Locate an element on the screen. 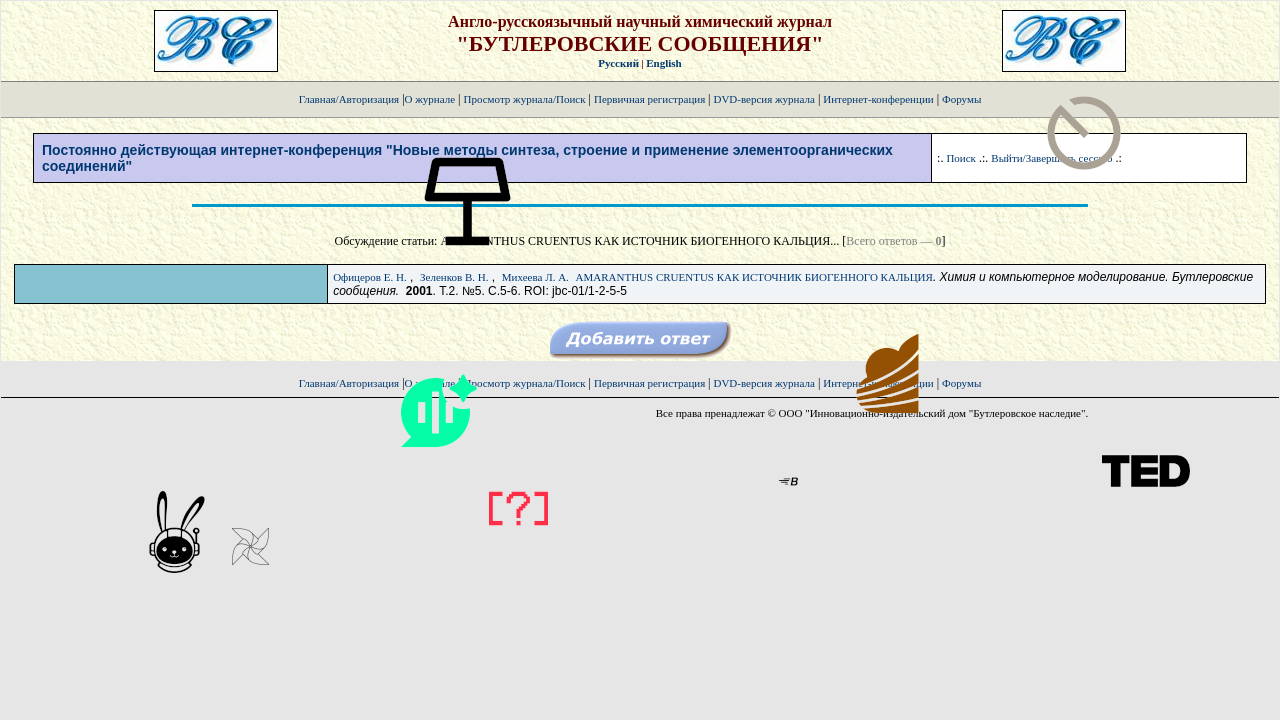  apache airflow logo is located at coordinates (250, 546).